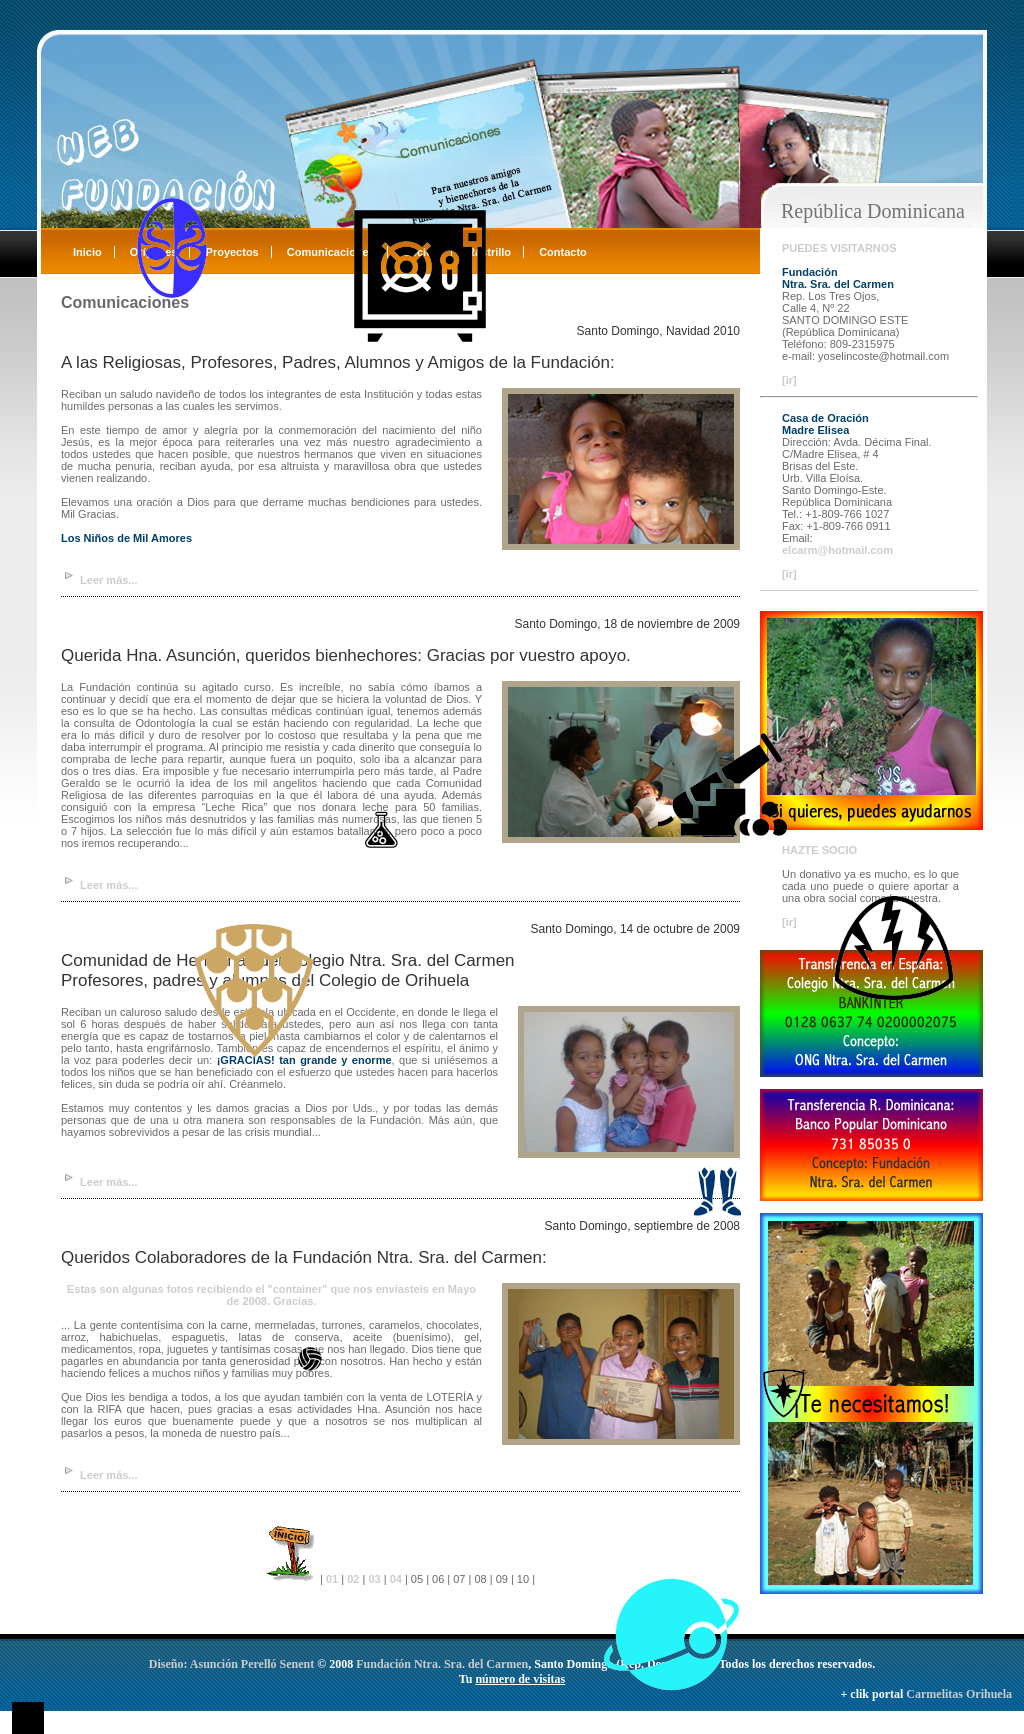  Describe the element at coordinates (894, 947) in the screenshot. I see `activate energy shield or barrier` at that location.